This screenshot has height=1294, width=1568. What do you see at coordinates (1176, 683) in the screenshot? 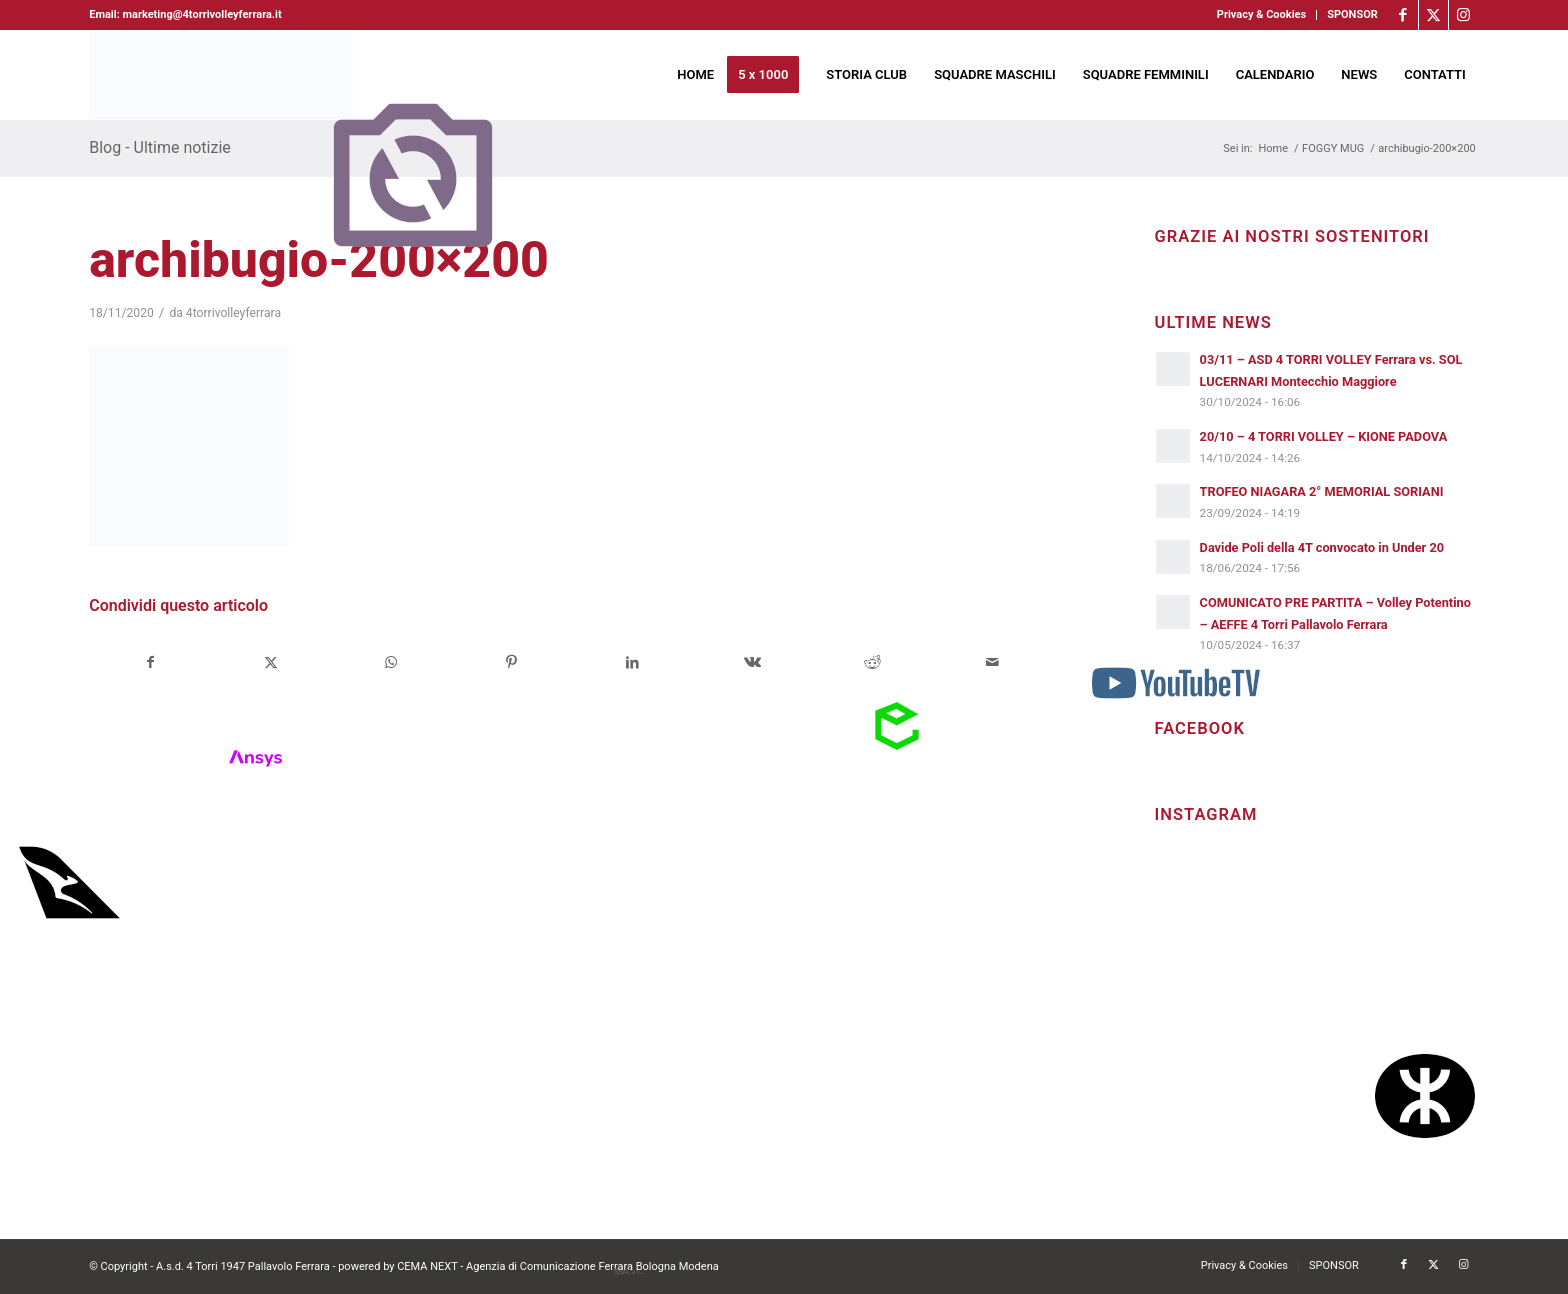
I see `open YouTube TV app` at bounding box center [1176, 683].